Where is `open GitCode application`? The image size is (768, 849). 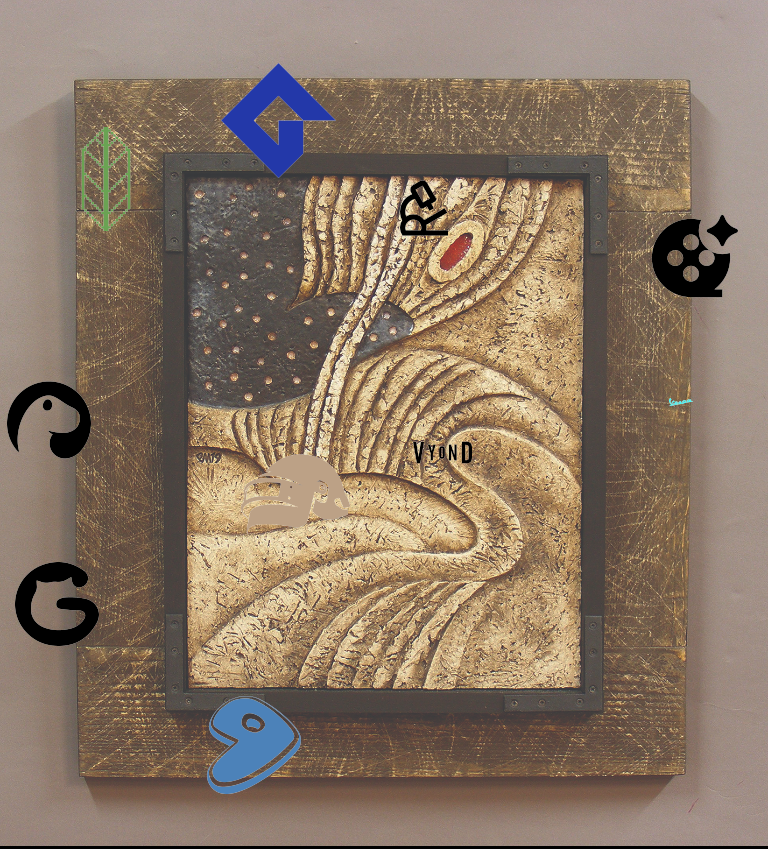 open GitCode application is located at coordinates (57, 604).